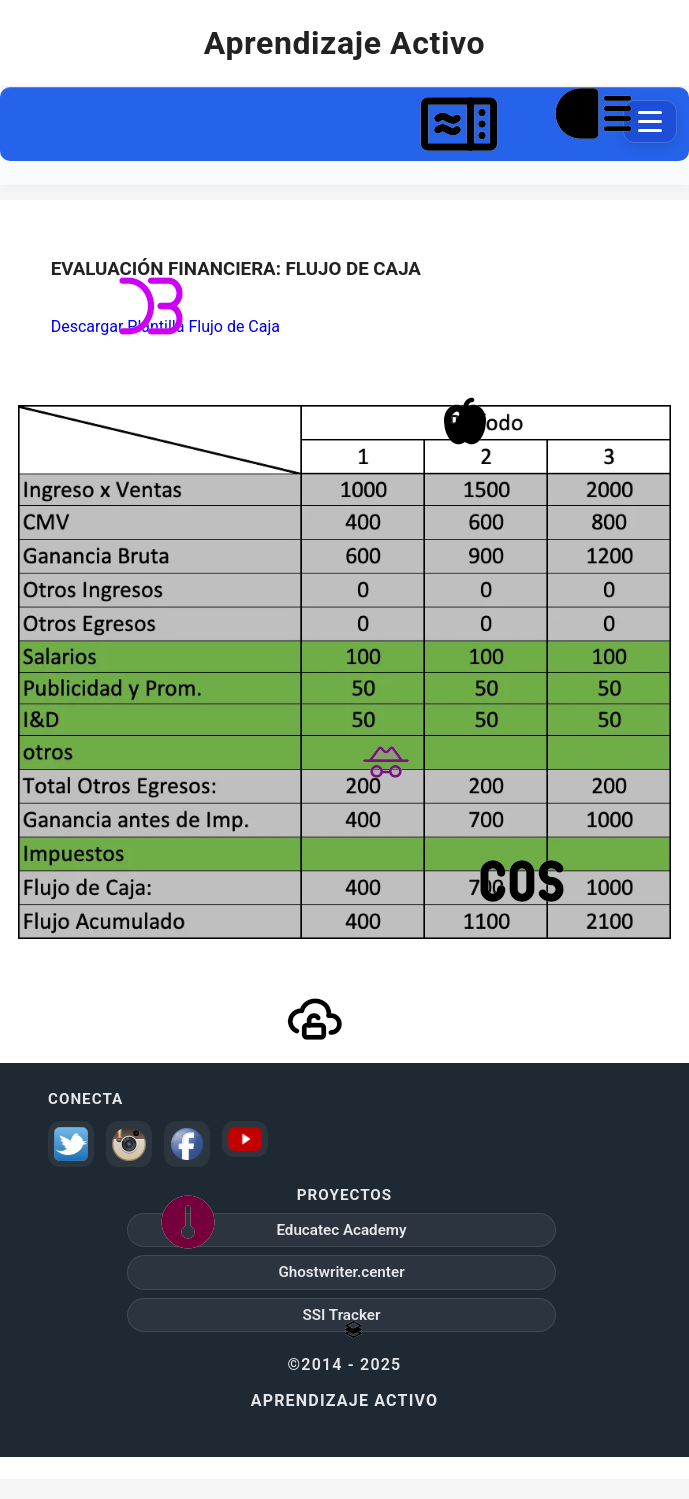 The width and height of the screenshot is (689, 1499). Describe the element at coordinates (593, 113) in the screenshot. I see `toggle vehicle headlights on/off` at that location.